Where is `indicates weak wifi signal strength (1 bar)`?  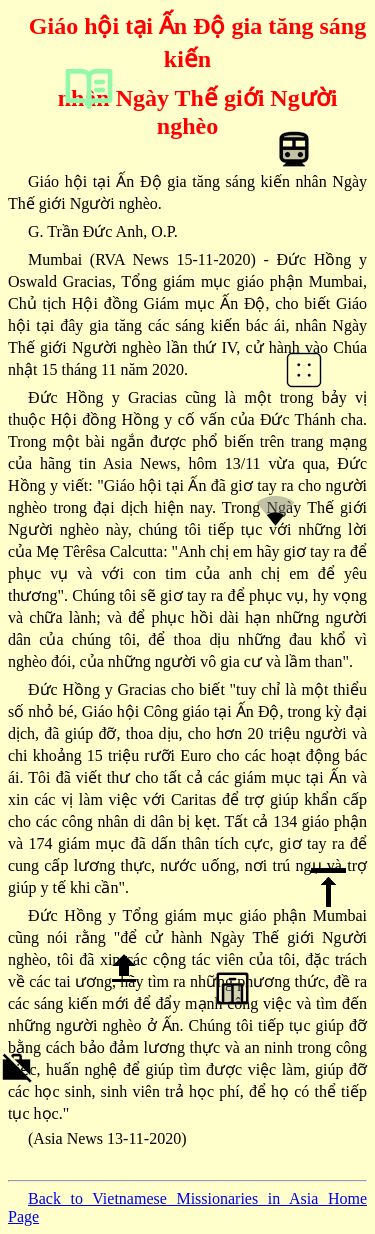
indicates weak wifi signal strength (1 bar) is located at coordinates (275, 510).